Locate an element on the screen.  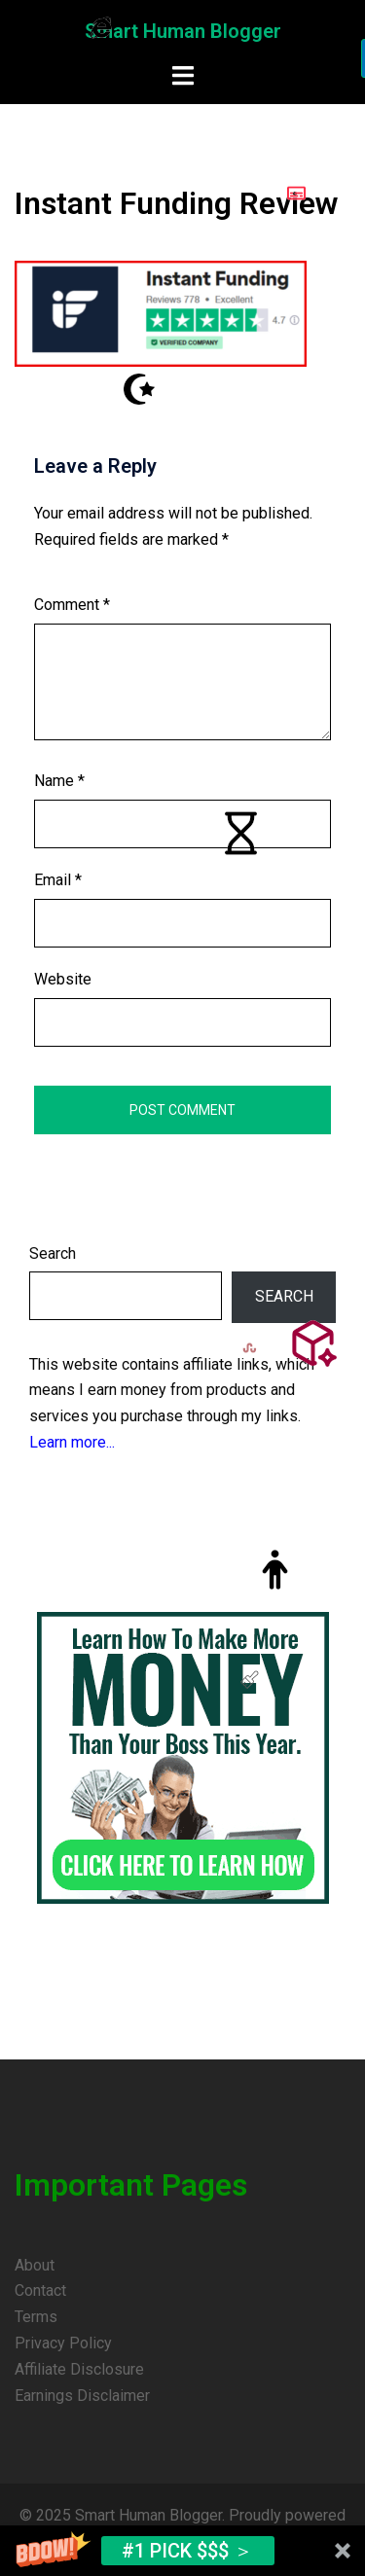
enable or disable subtitles is located at coordinates (296, 193).